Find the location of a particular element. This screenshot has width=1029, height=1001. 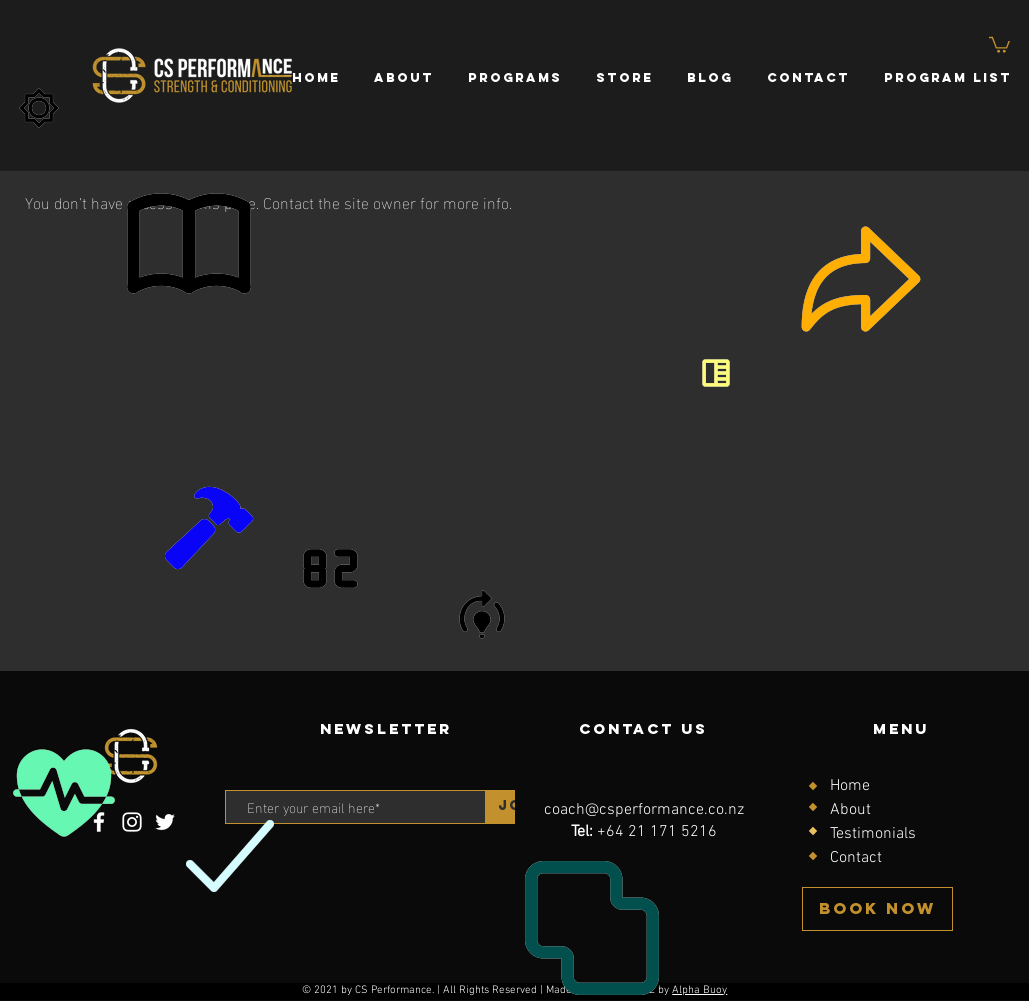

merge or combine selected items is located at coordinates (592, 928).